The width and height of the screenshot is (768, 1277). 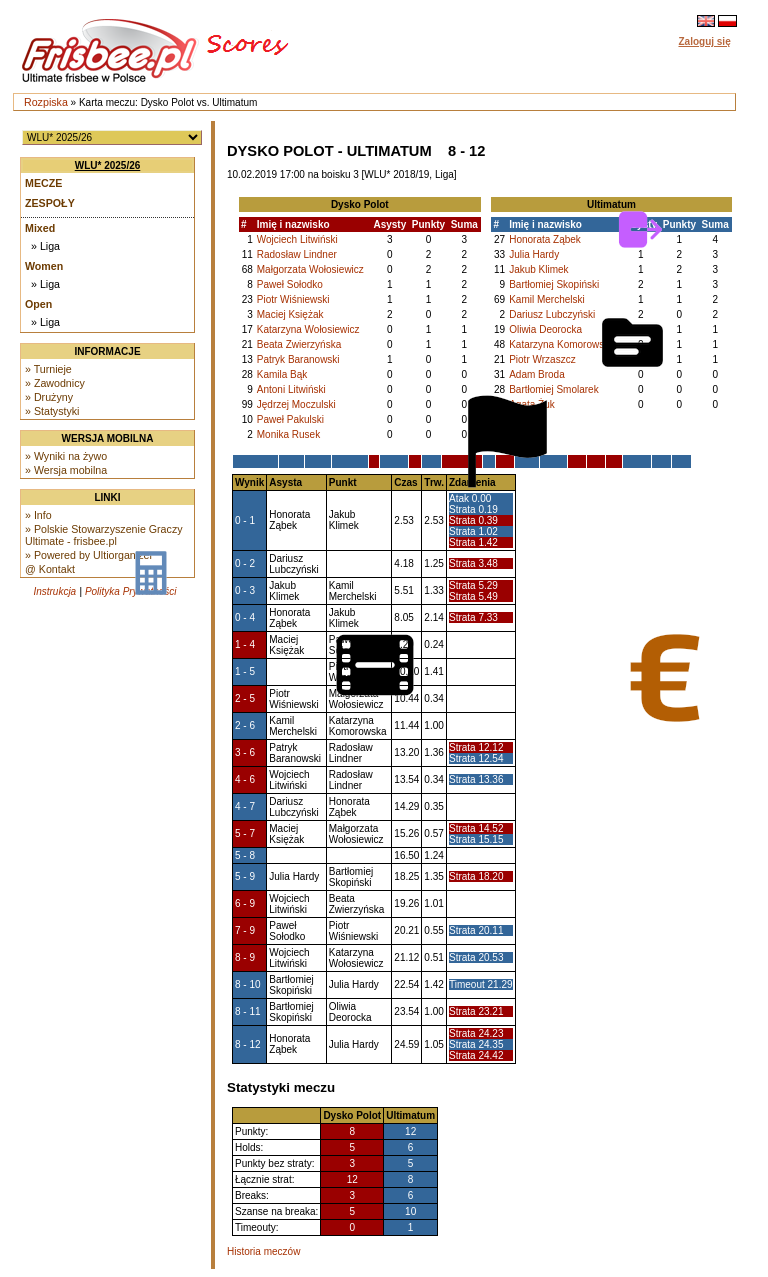 What do you see at coordinates (640, 229) in the screenshot?
I see `log out of your account` at bounding box center [640, 229].